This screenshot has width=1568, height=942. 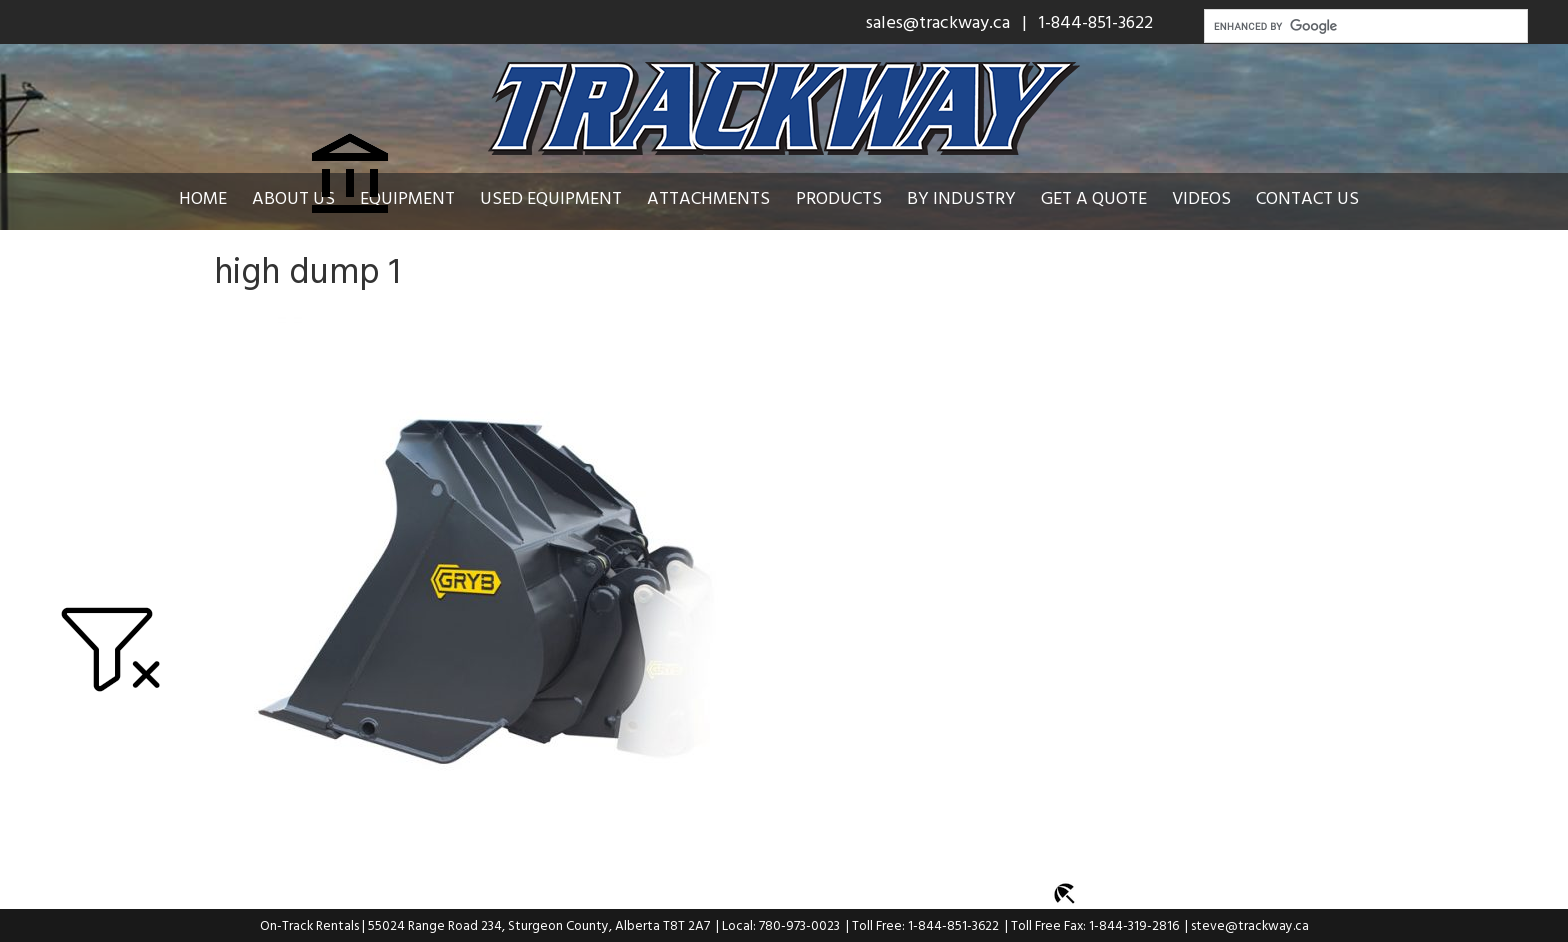 I want to click on access banking or financial services, so click(x=352, y=177).